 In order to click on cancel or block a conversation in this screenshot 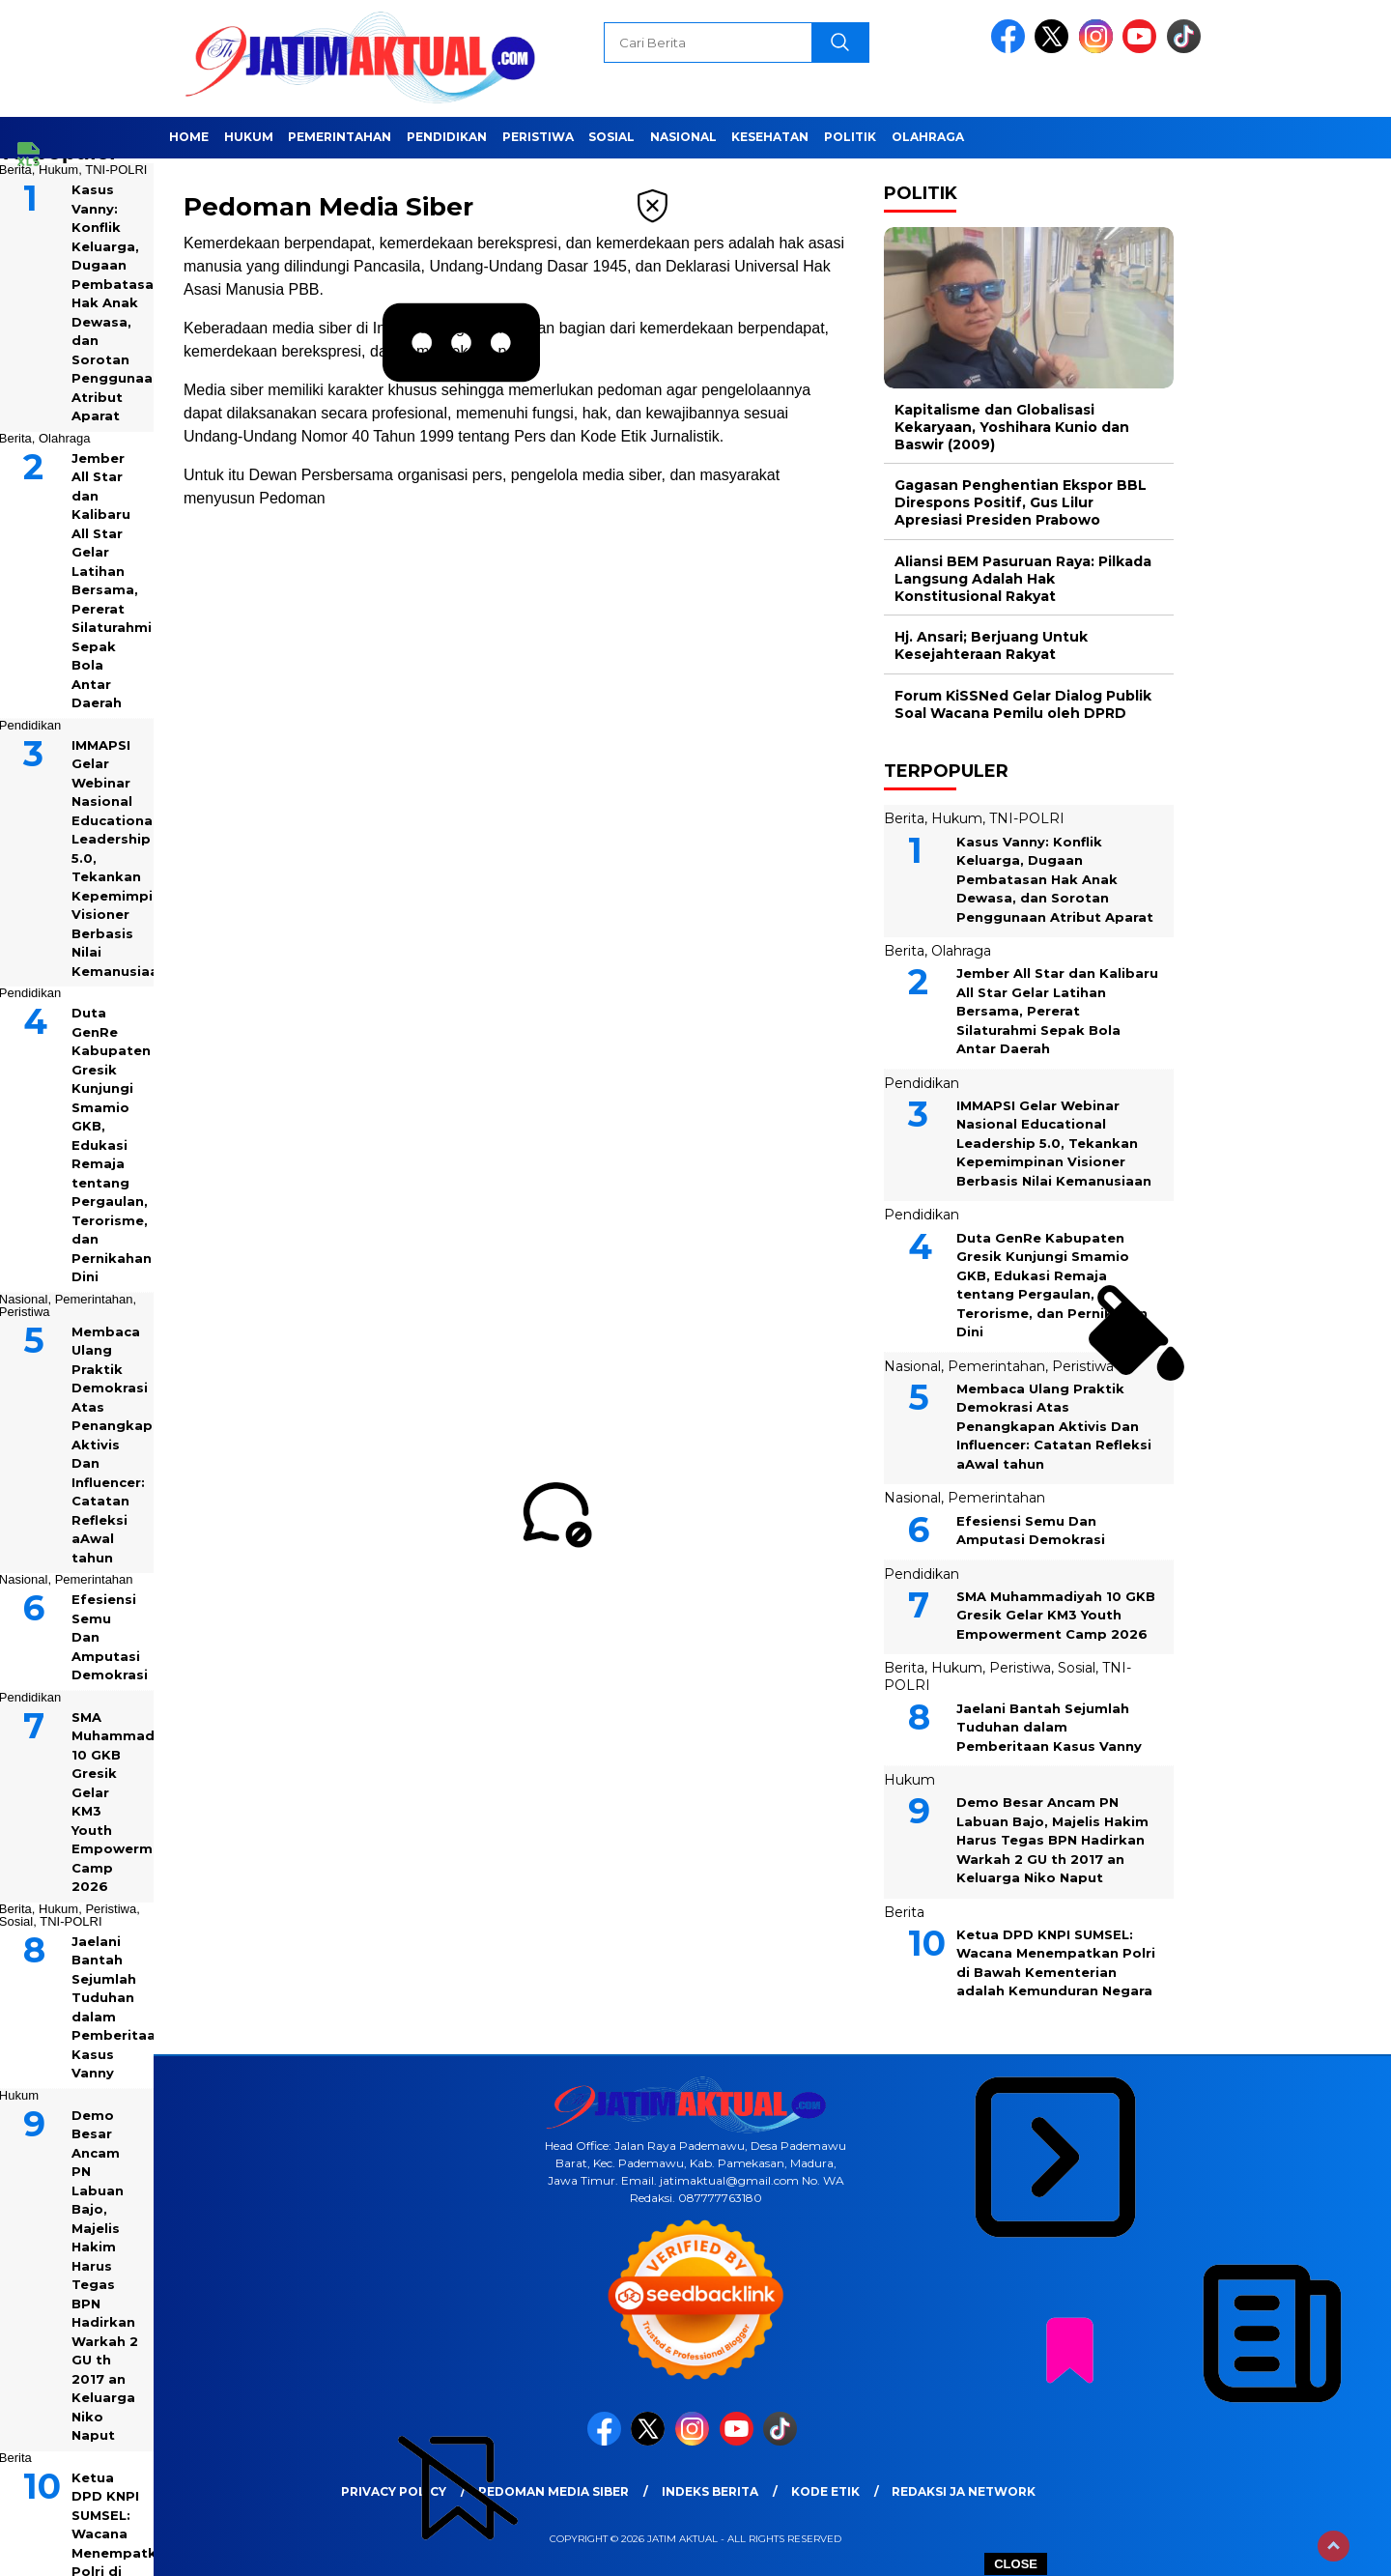, I will do `click(555, 1511)`.